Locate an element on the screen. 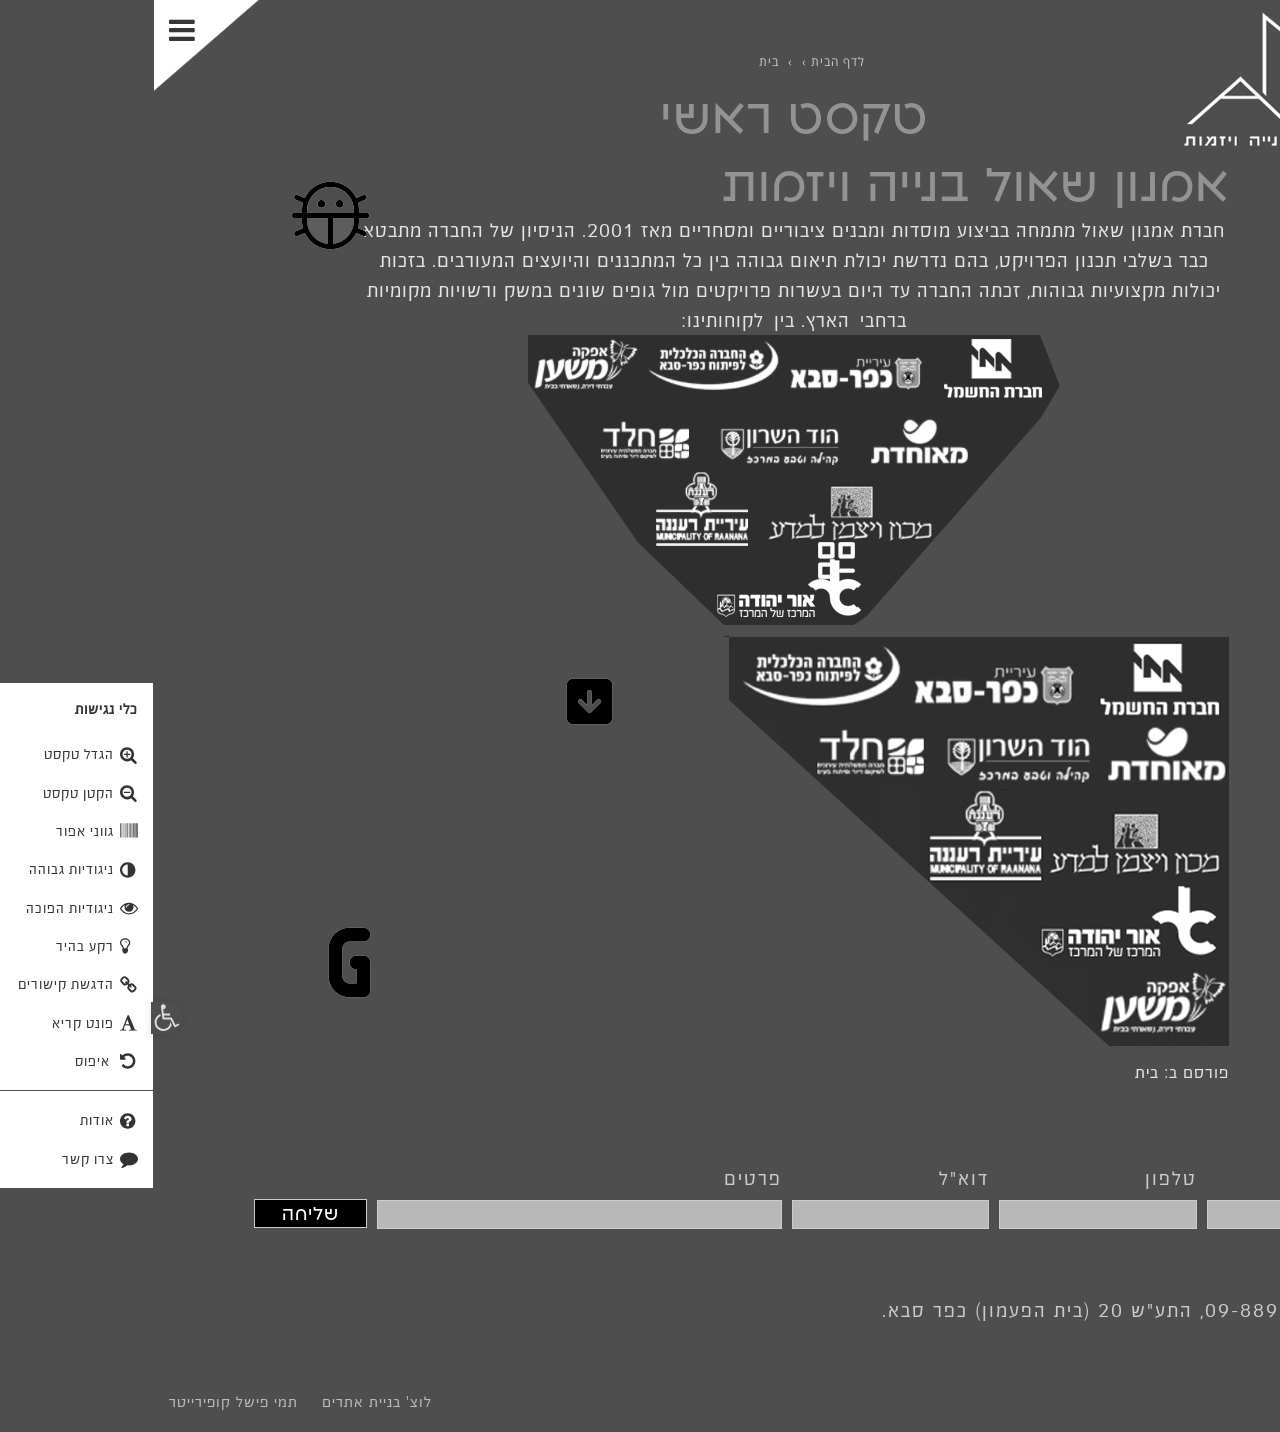  download file or content is located at coordinates (589, 701).